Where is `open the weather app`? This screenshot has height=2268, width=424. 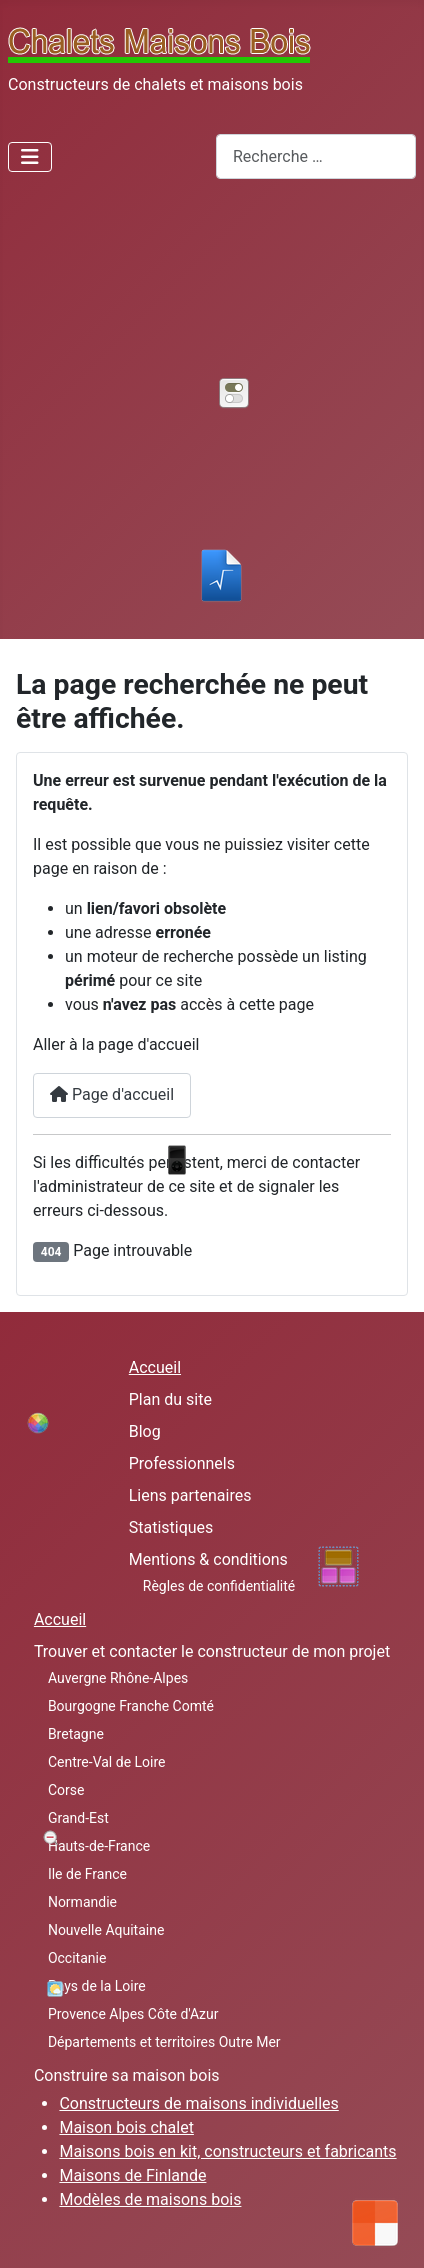 open the weather app is located at coordinates (55, 1989).